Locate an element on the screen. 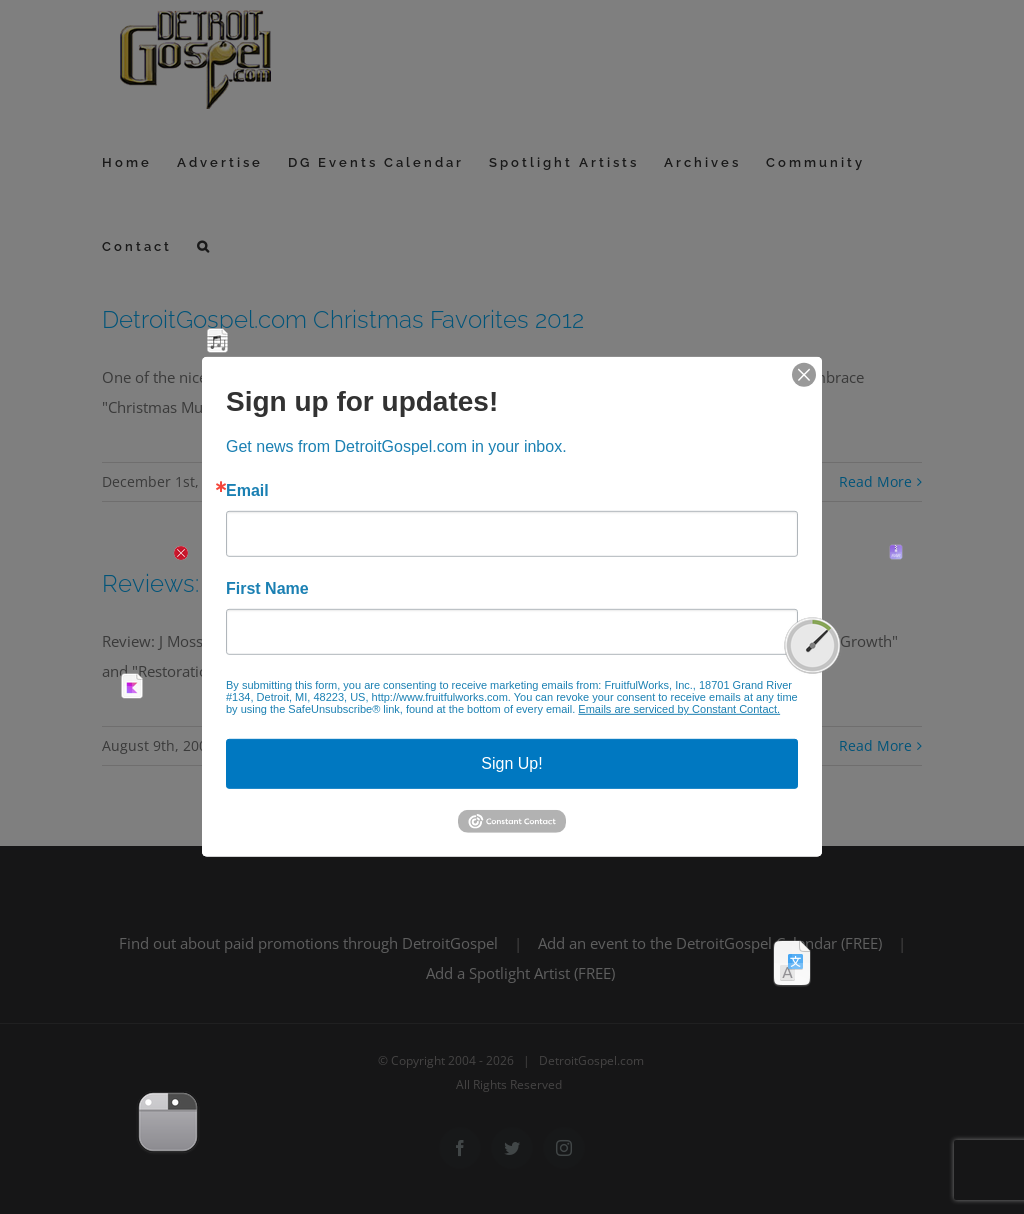 This screenshot has height=1214, width=1024. open sysprof system profiler application is located at coordinates (812, 645).